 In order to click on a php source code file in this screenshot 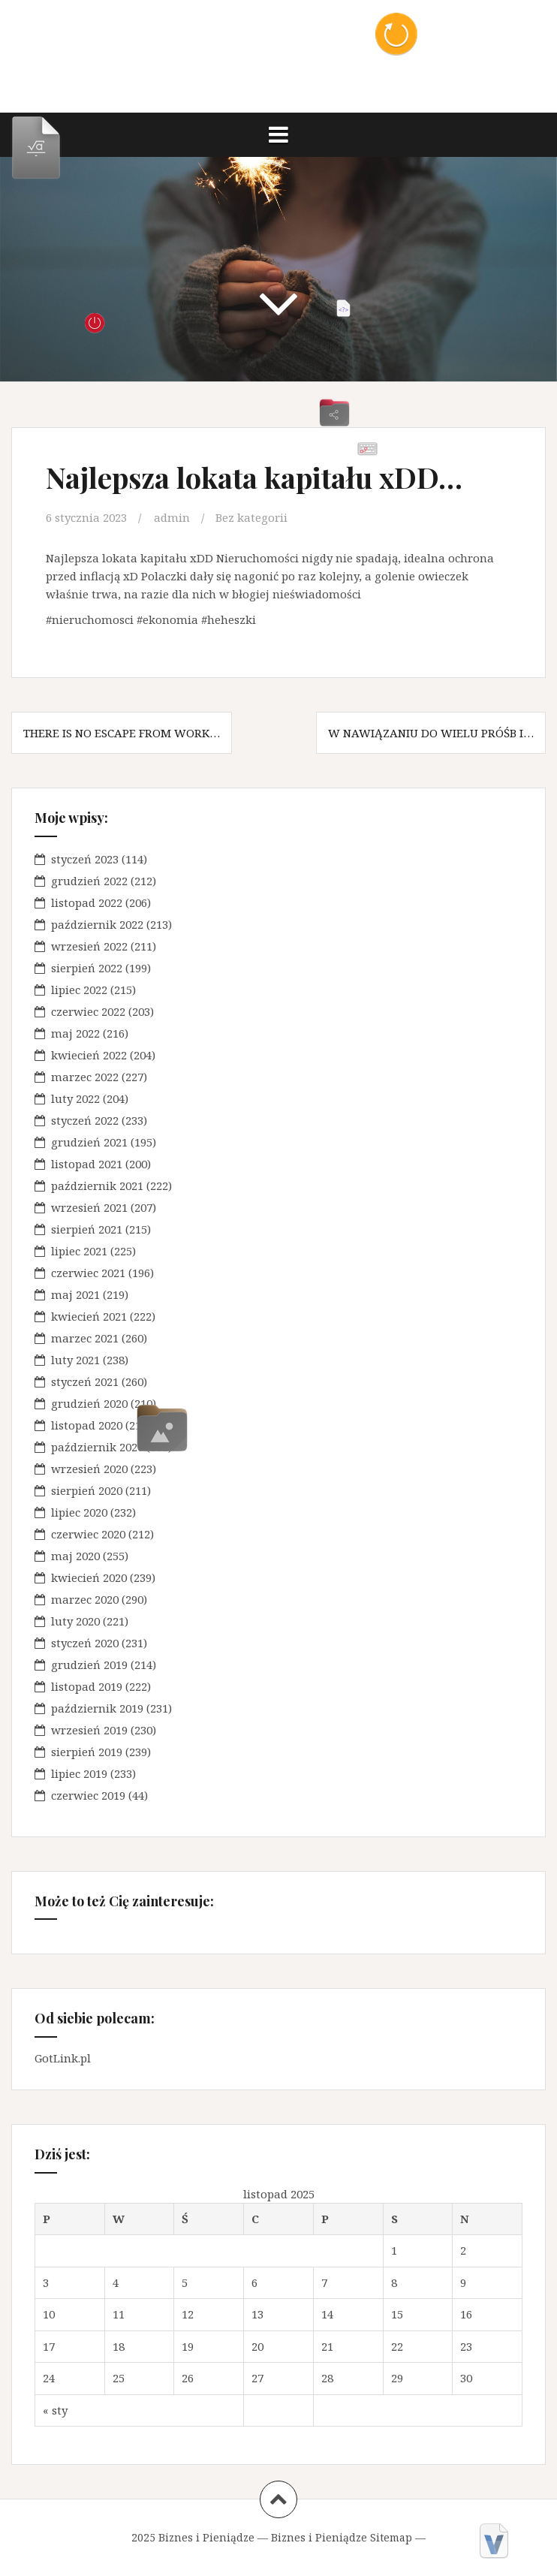, I will do `click(343, 308)`.